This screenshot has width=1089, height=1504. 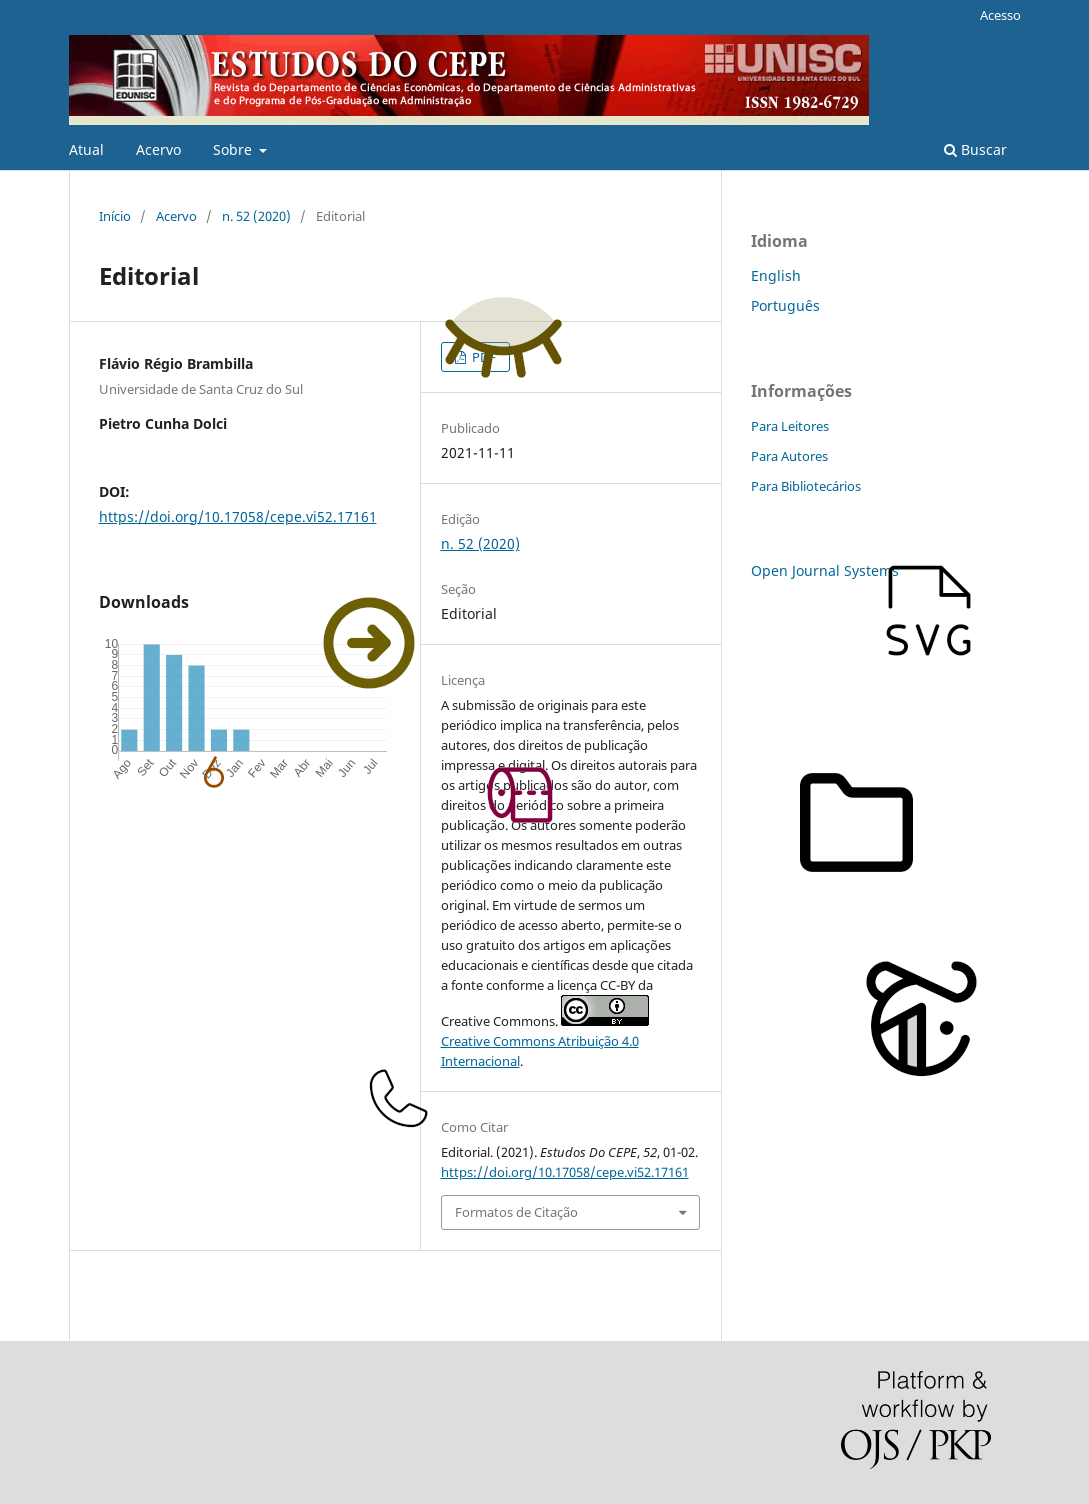 I want to click on go to next step or screen, so click(x=369, y=643).